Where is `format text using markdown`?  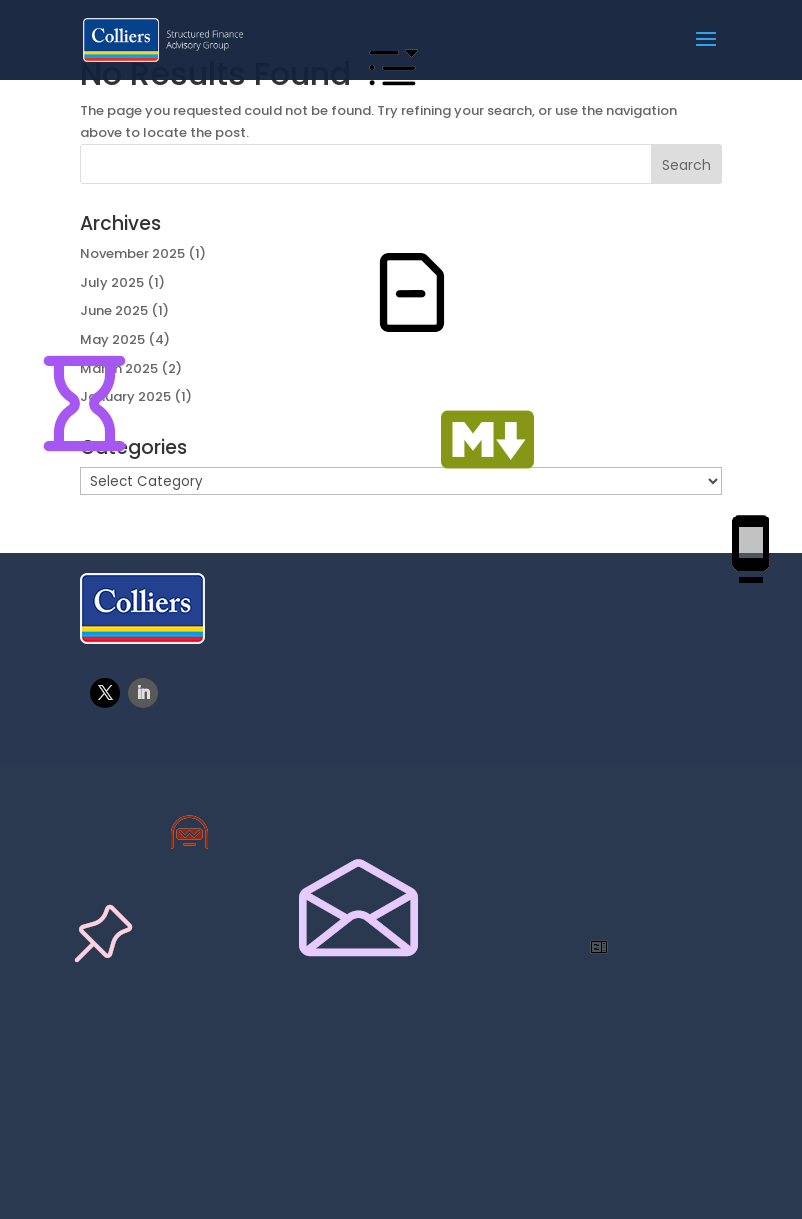 format text using markdown is located at coordinates (487, 439).